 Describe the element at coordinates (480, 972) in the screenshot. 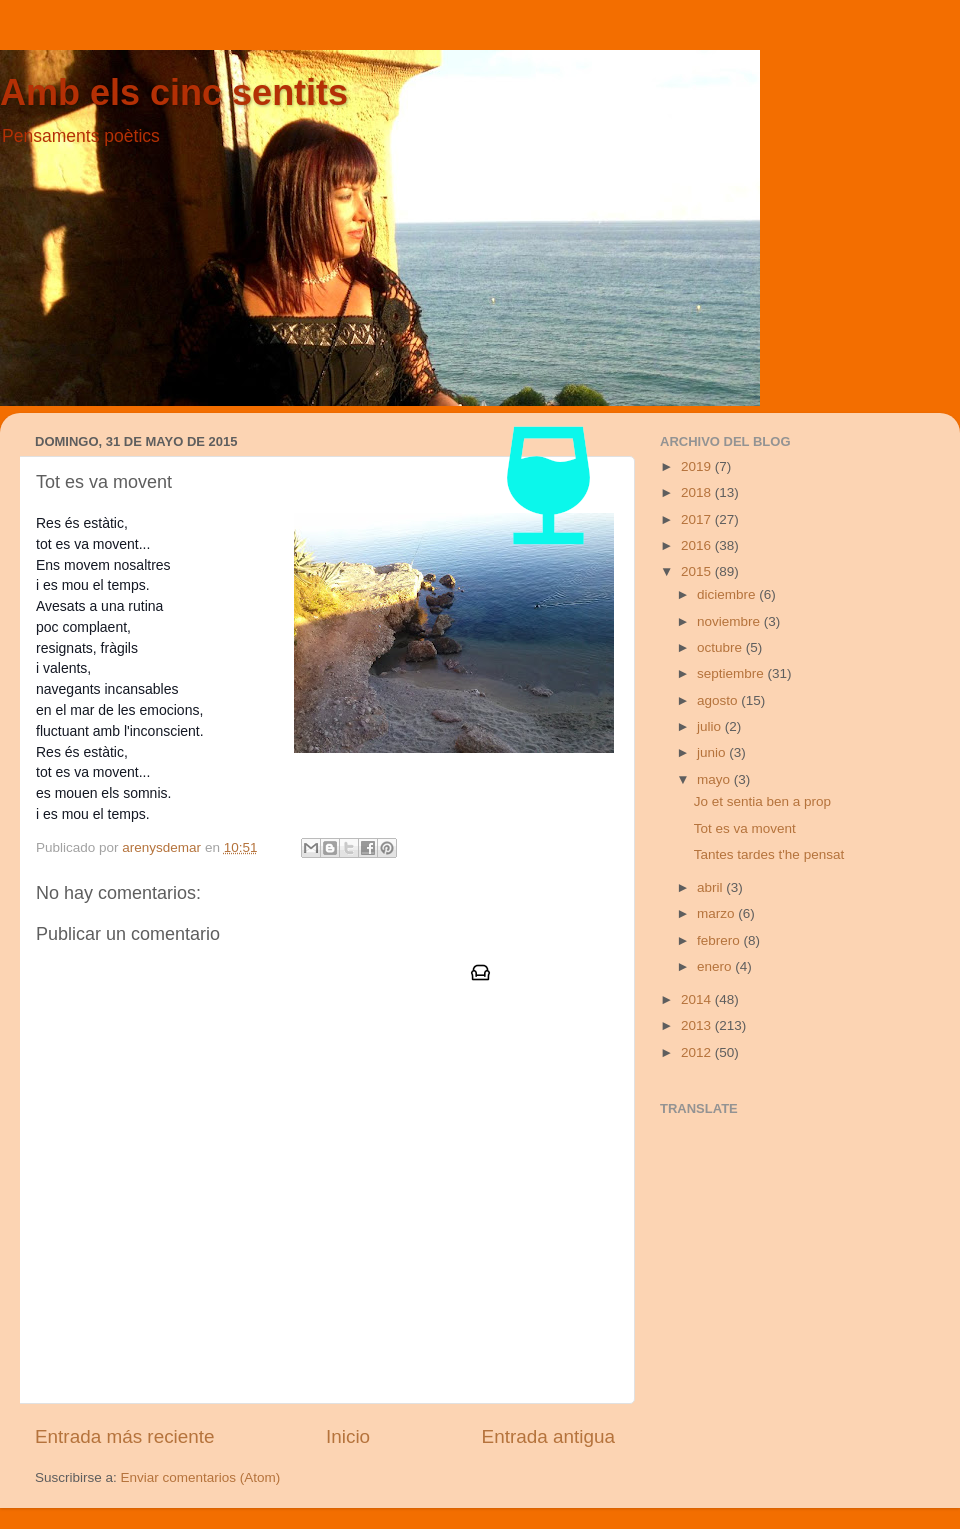

I see `browse furniture or home decor items` at that location.